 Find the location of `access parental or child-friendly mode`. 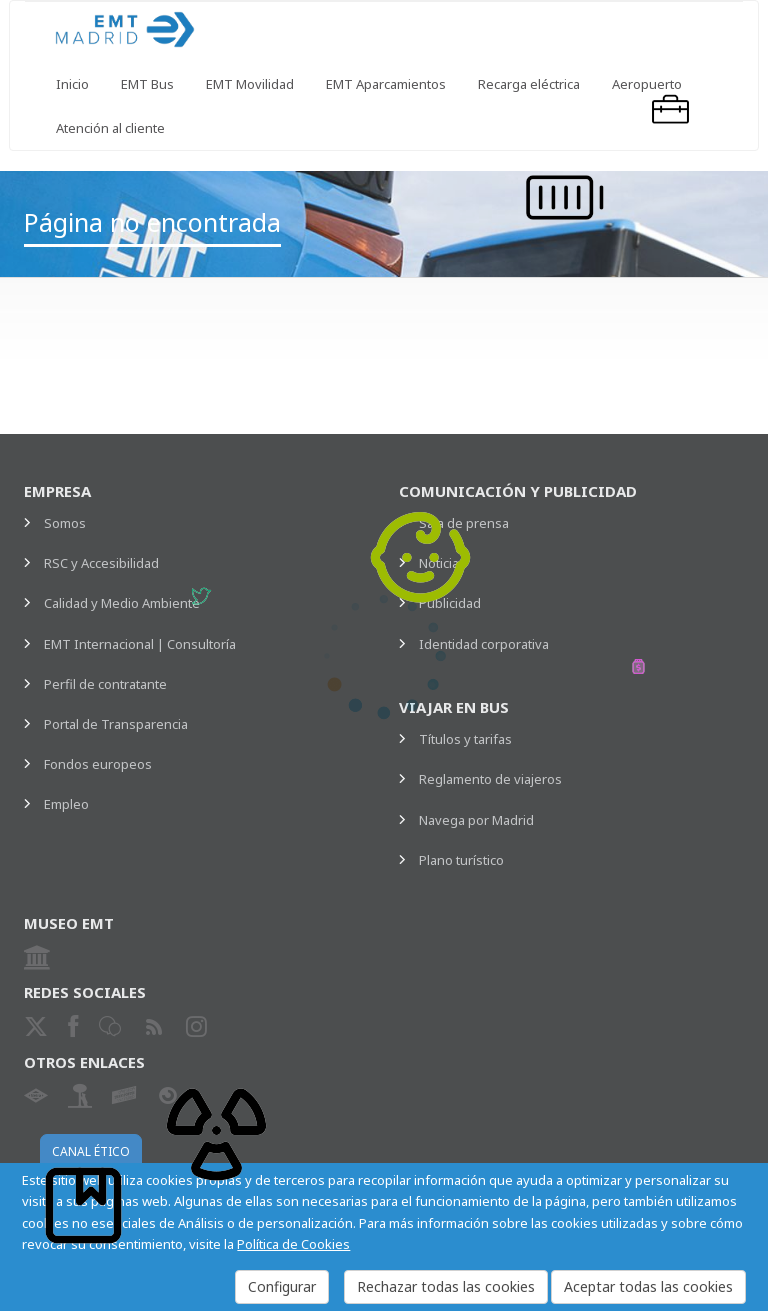

access parental or child-friendly mode is located at coordinates (420, 557).